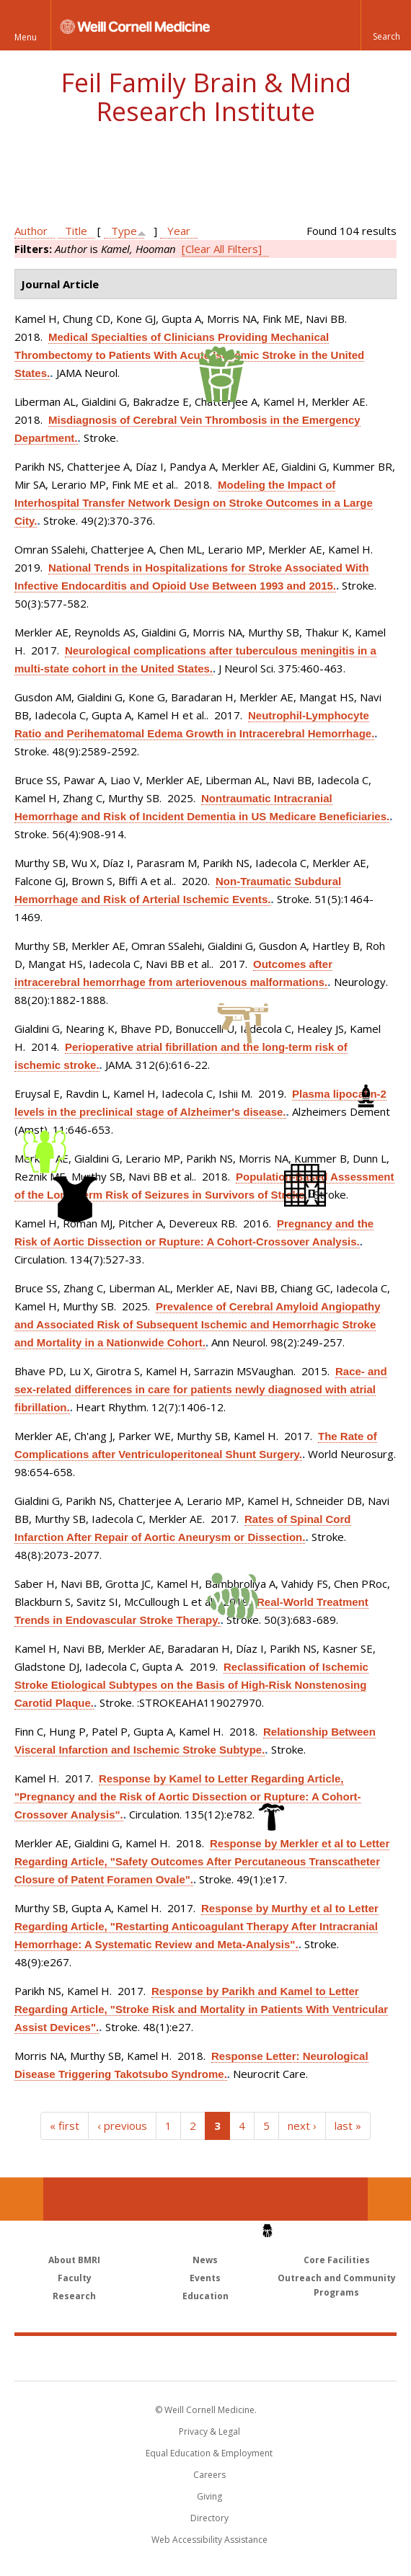  What do you see at coordinates (233, 1596) in the screenshot?
I see `indicates a hungry or gluttonous character status` at bounding box center [233, 1596].